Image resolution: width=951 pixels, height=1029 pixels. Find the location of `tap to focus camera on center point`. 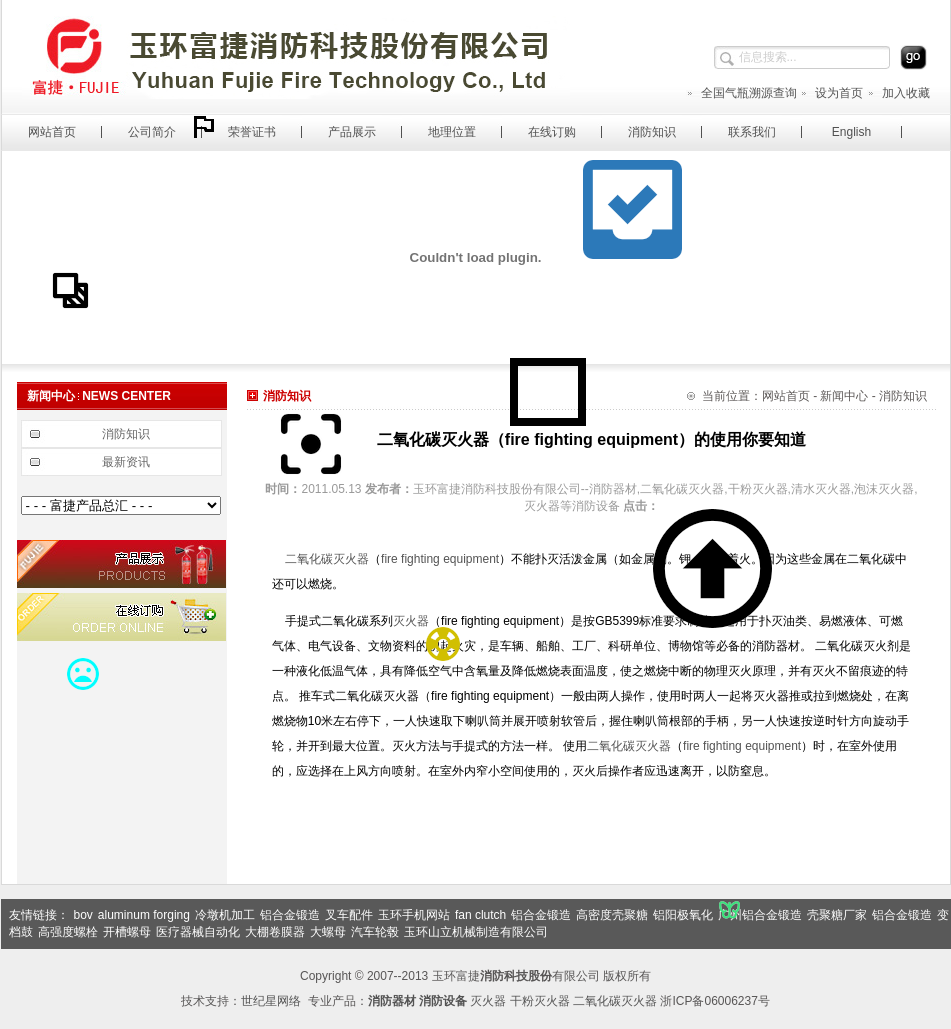

tap to focus camera on center point is located at coordinates (311, 444).